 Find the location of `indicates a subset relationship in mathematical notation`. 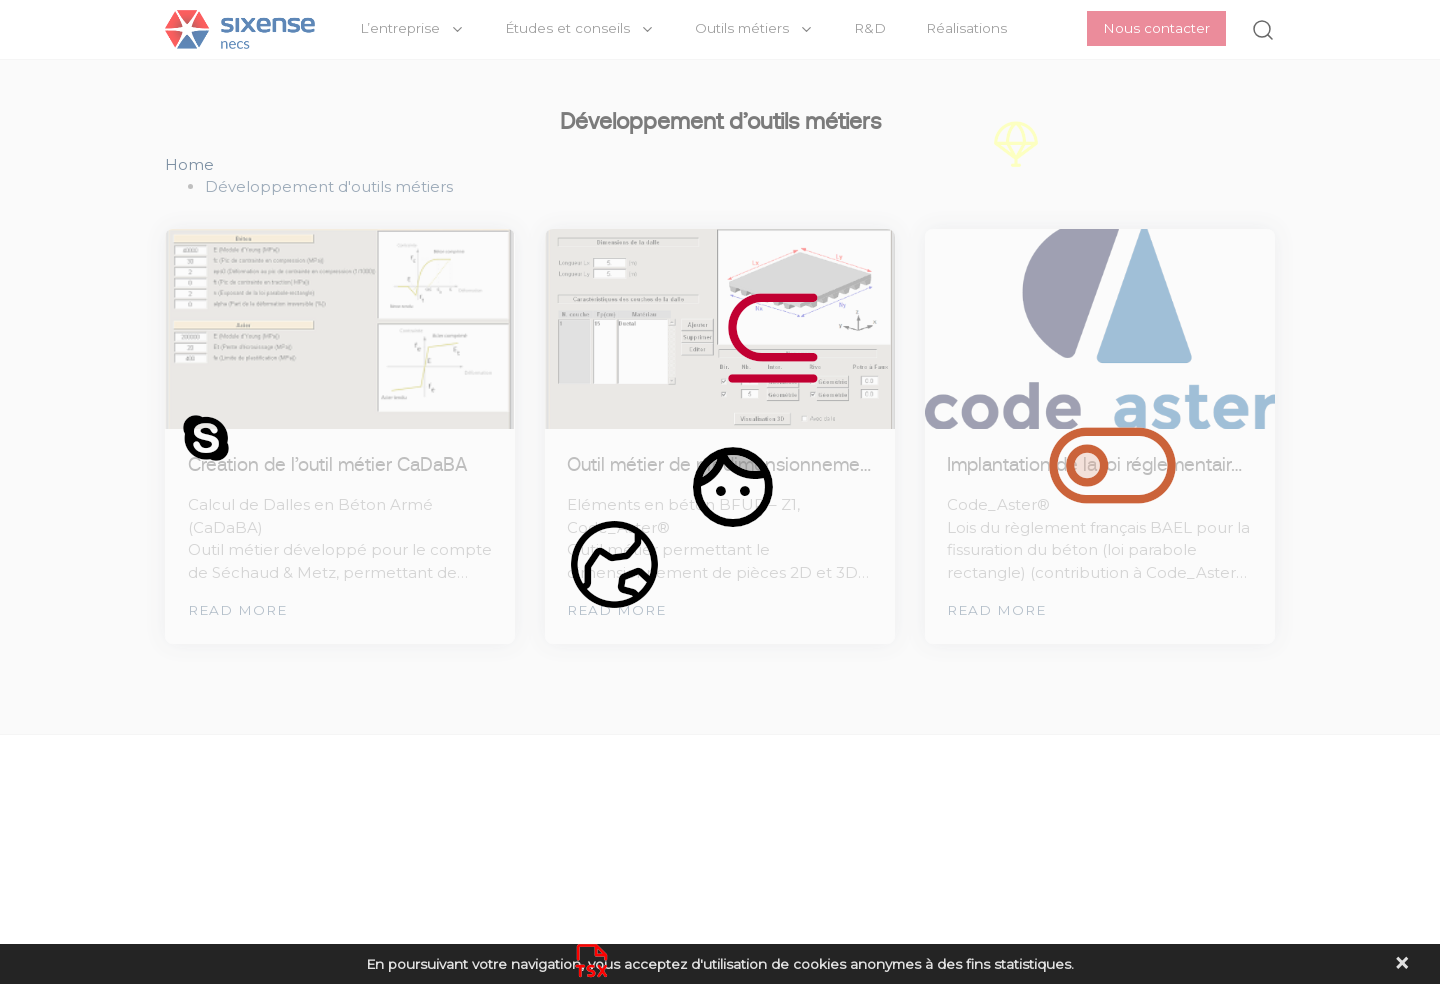

indicates a subset relationship in mathematical notation is located at coordinates (775, 336).